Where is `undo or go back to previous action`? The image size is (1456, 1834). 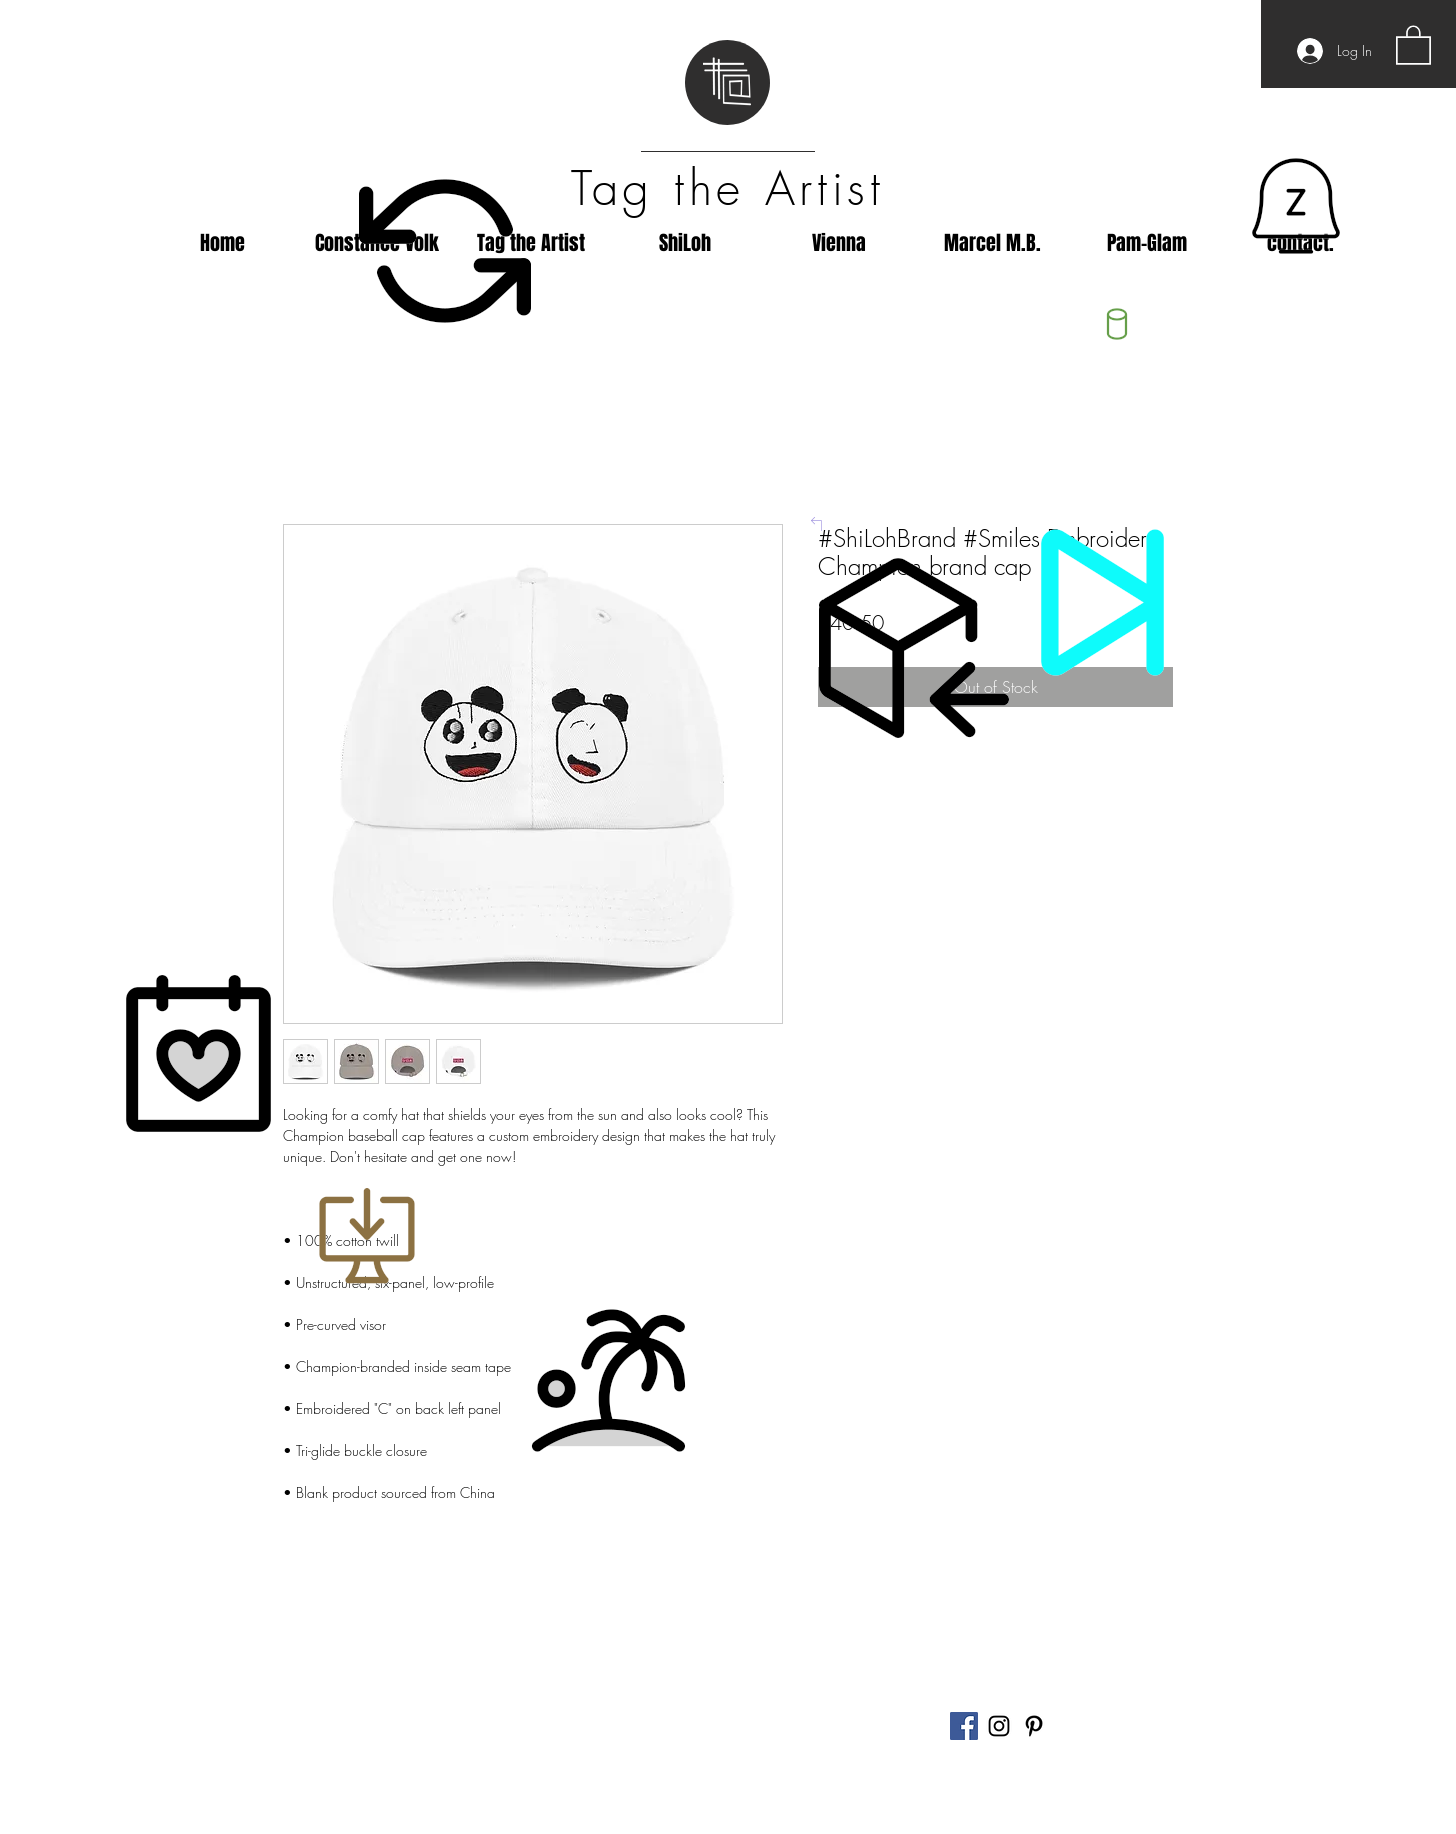 undo or go back to previous action is located at coordinates (817, 524).